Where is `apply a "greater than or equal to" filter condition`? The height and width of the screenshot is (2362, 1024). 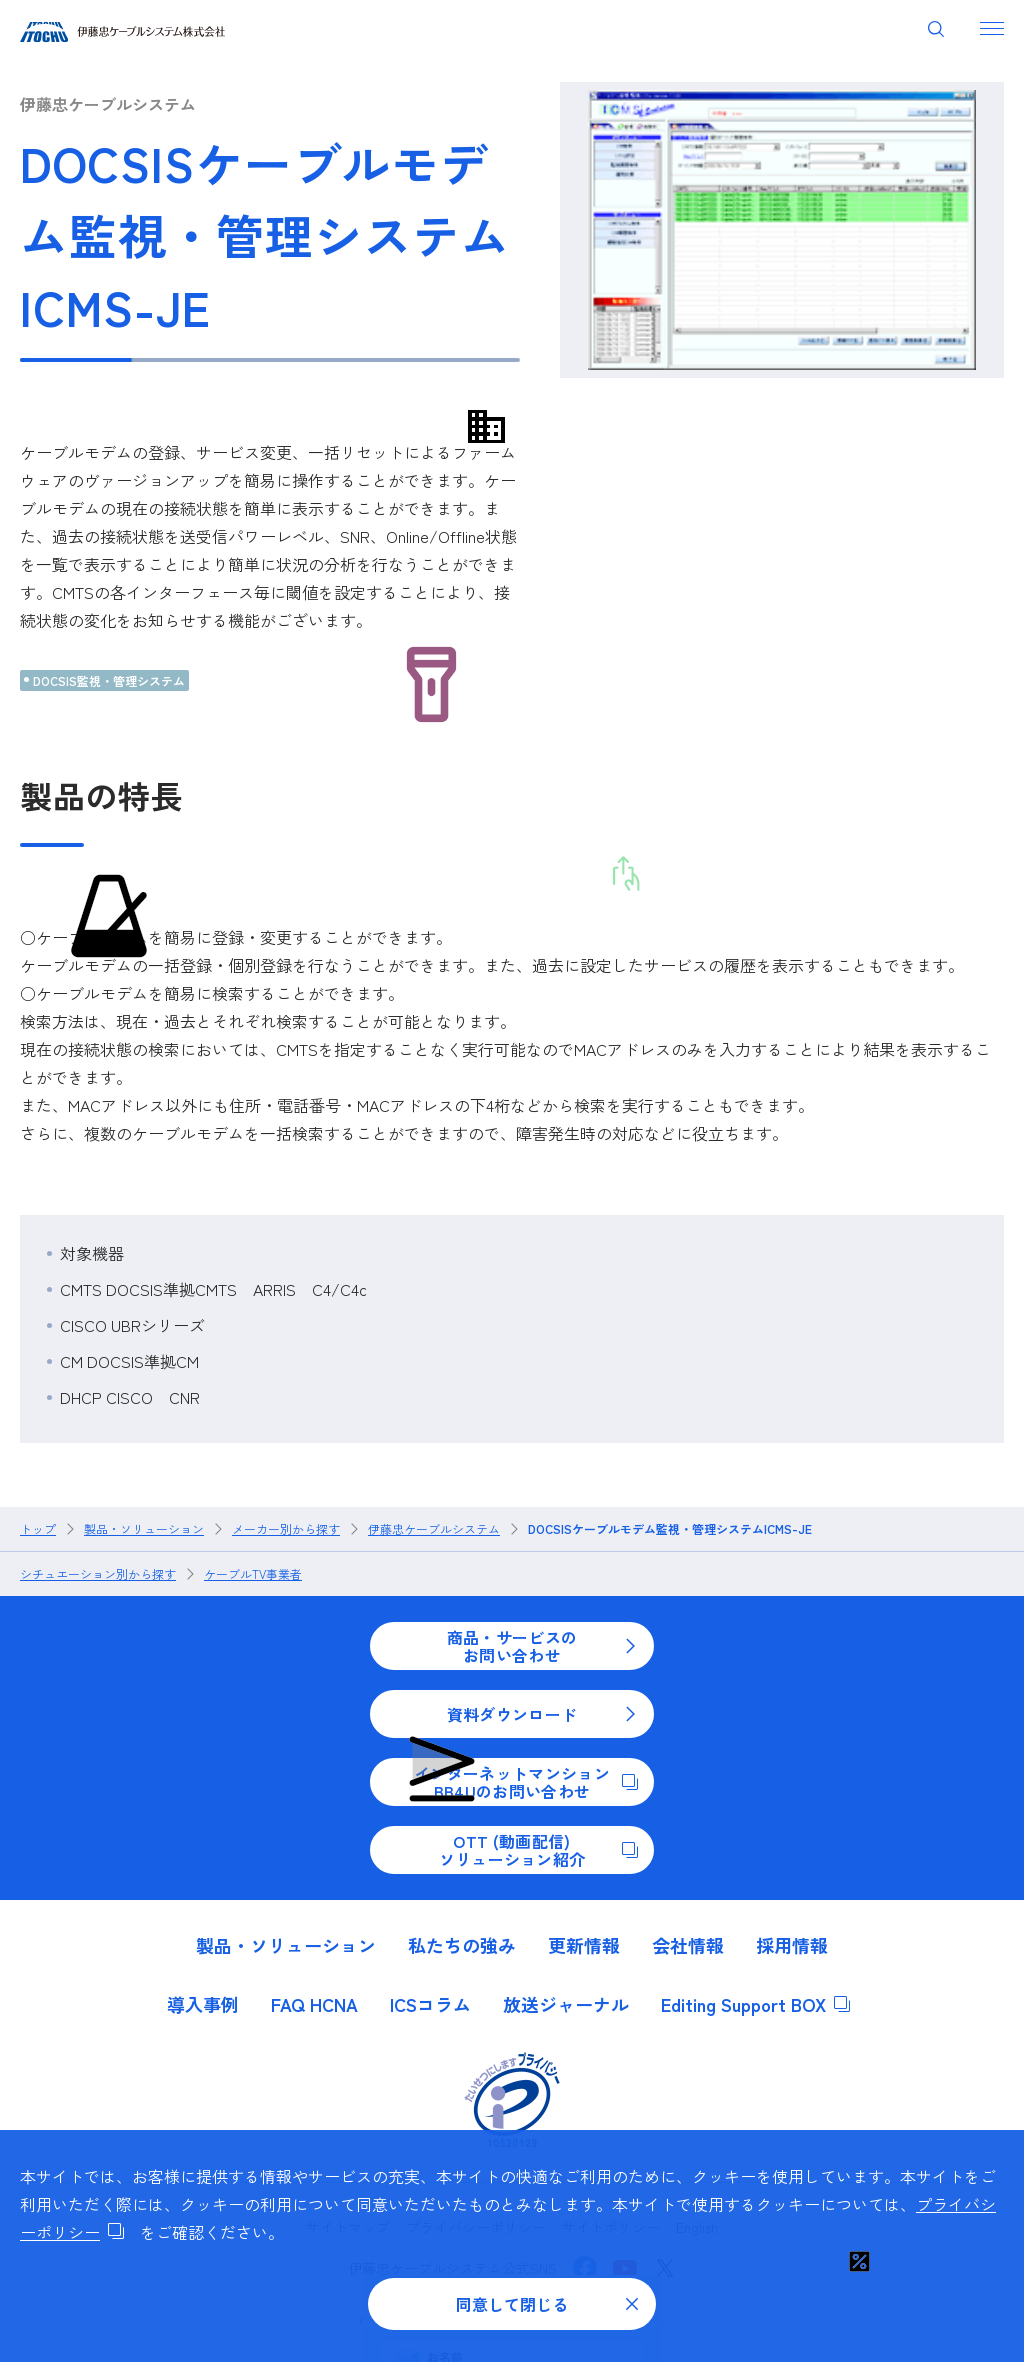
apply a "greater than or equal to" filter condition is located at coordinates (440, 1770).